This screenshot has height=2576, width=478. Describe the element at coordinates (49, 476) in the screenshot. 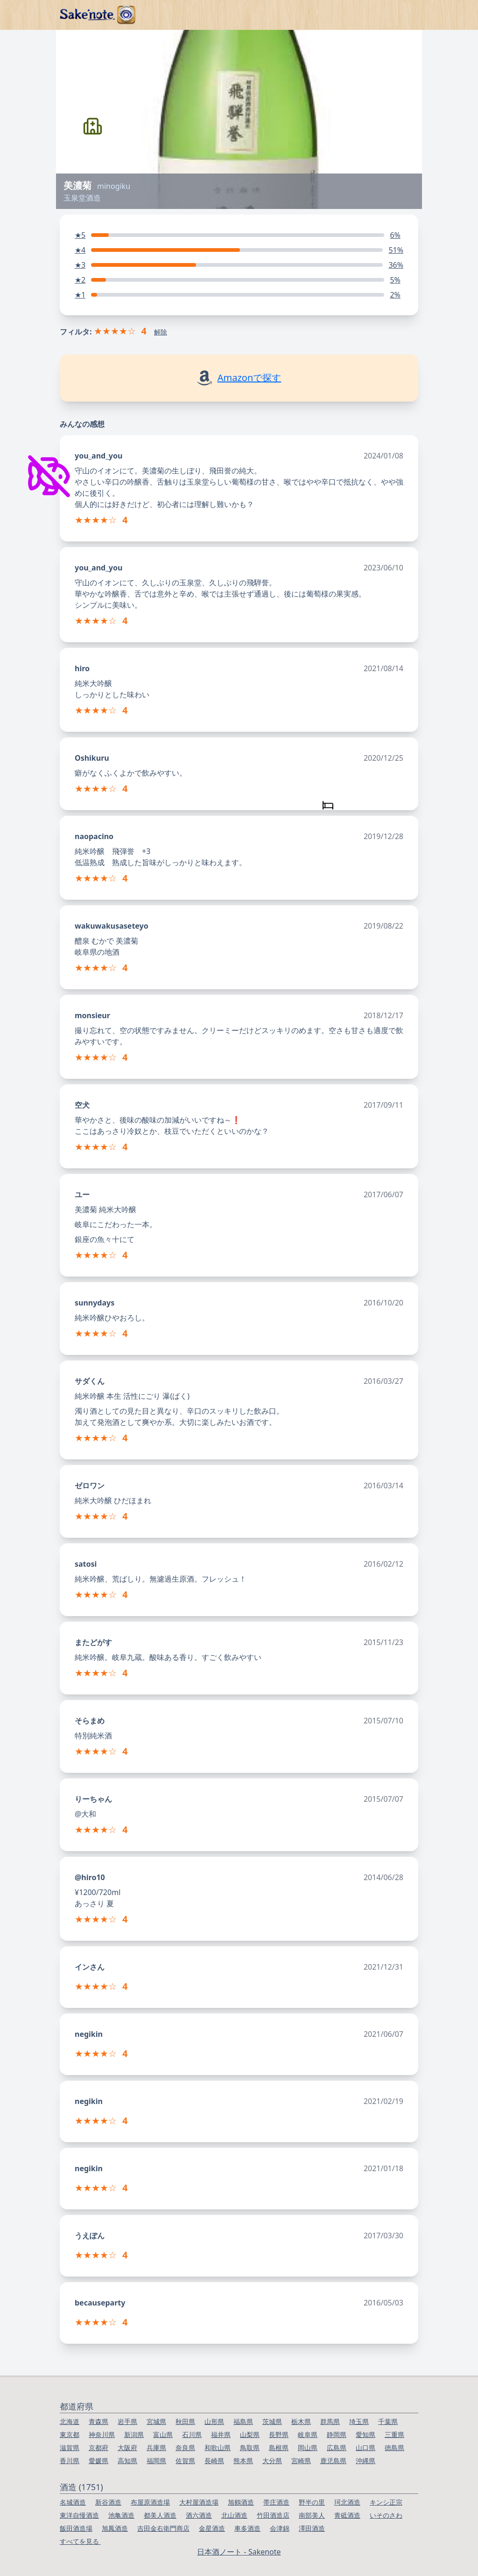

I see `indicates no fishing allowed` at that location.